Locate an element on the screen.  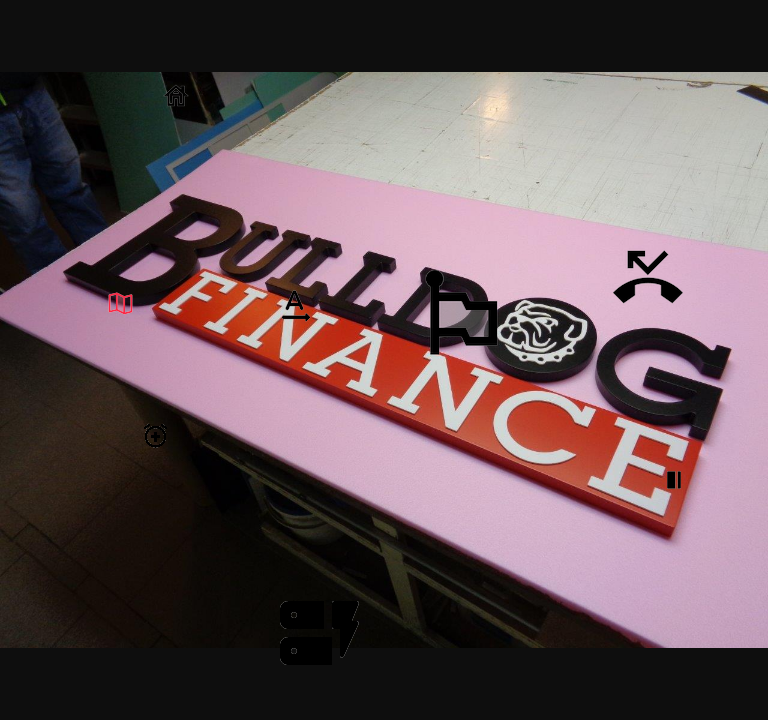
view map is located at coordinates (120, 303).